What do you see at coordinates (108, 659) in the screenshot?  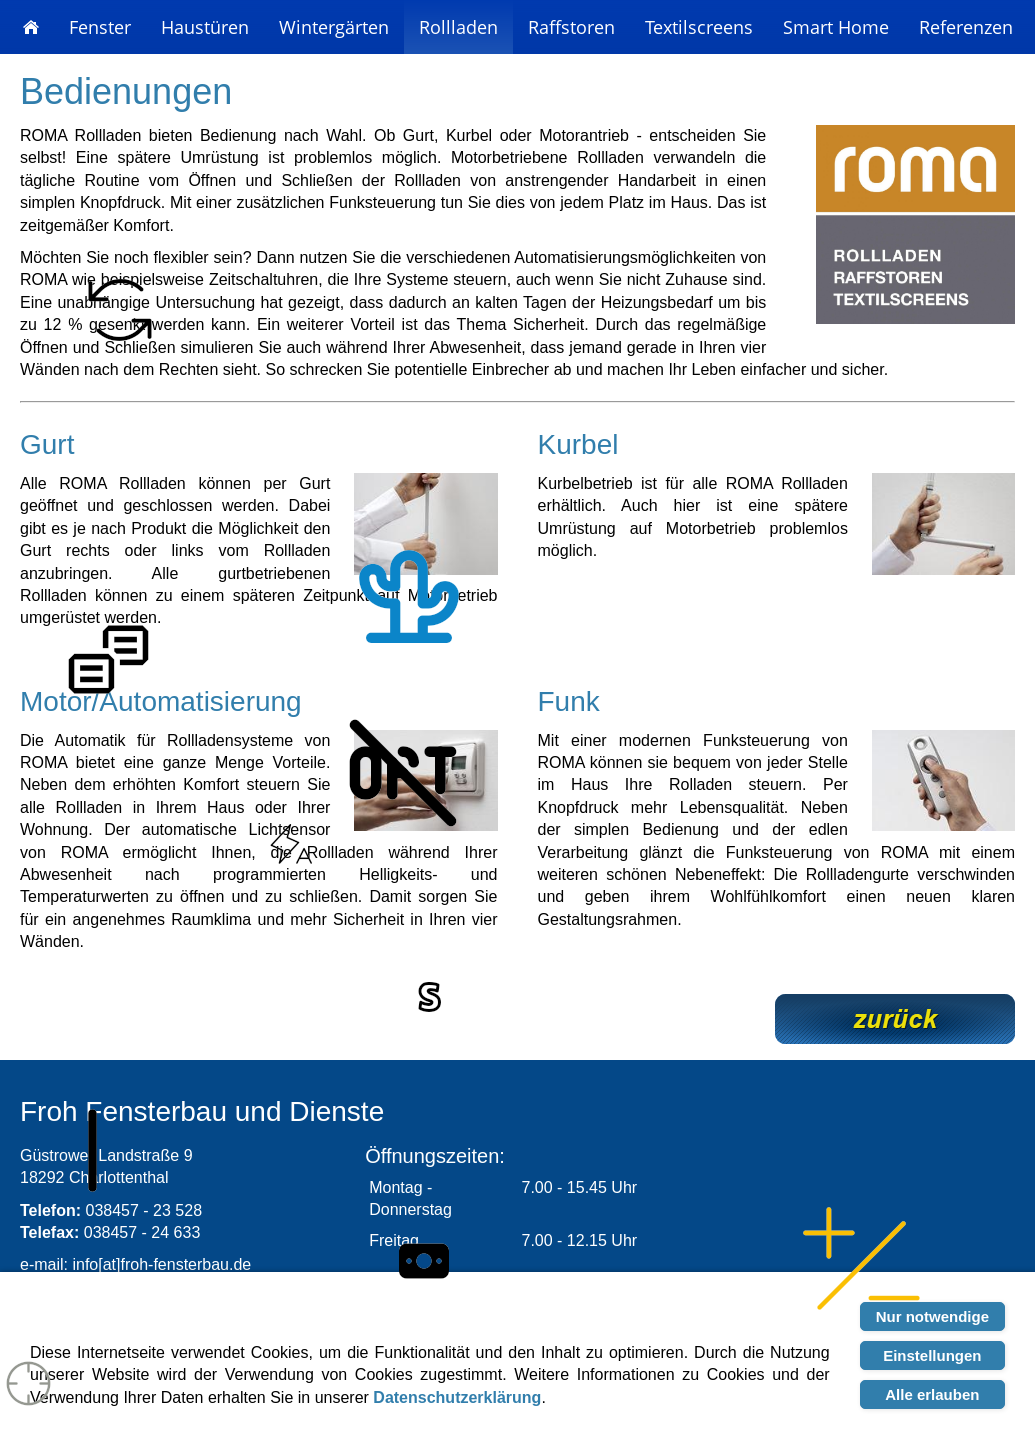 I see `indicates an enumeration type in code` at bounding box center [108, 659].